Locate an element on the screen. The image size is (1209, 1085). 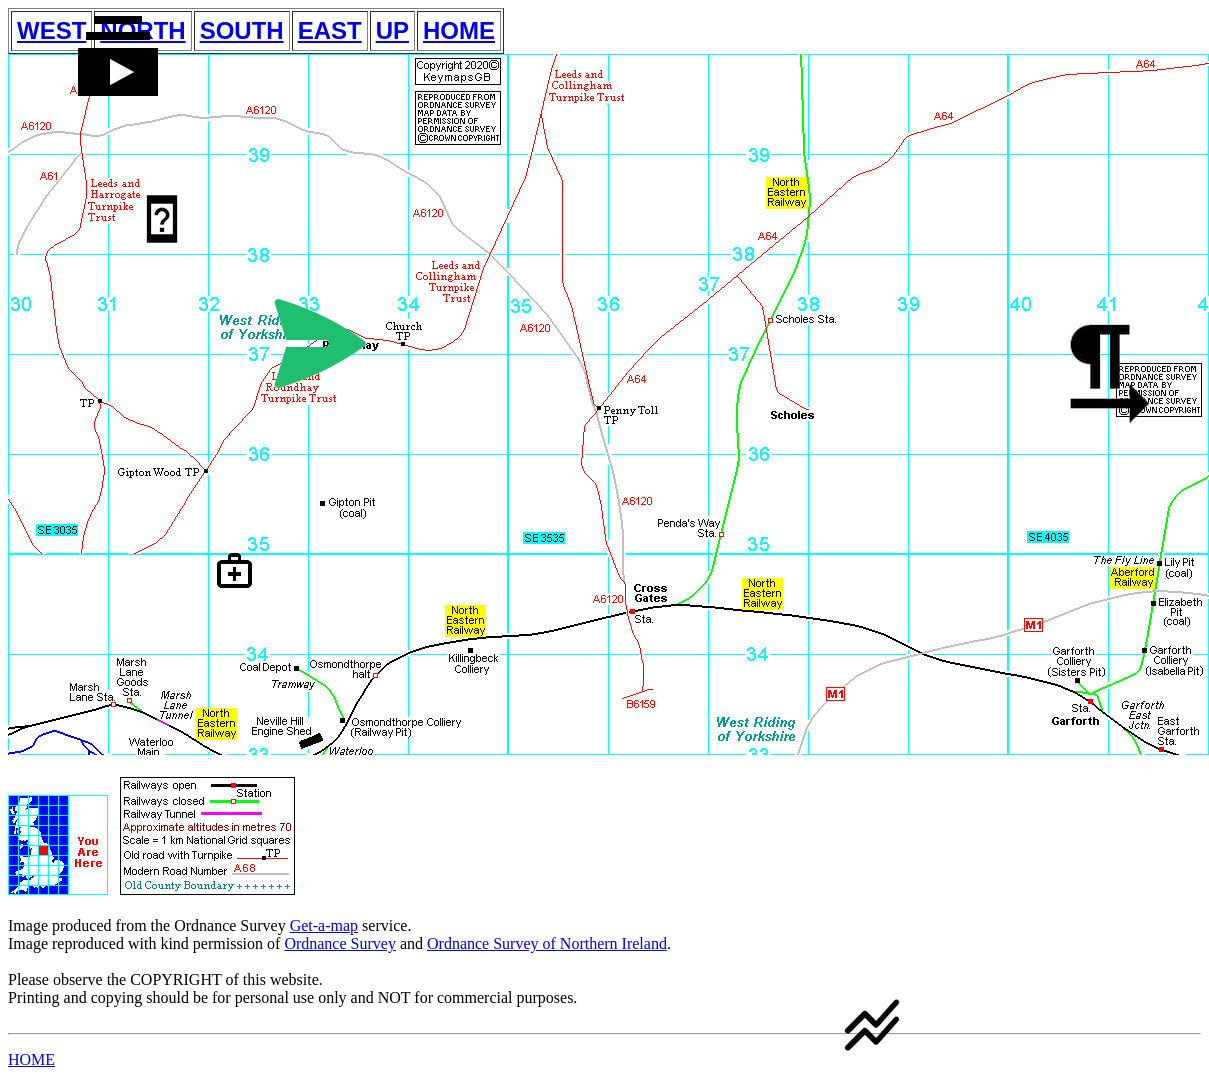
view your subscriptions is located at coordinates (118, 56).